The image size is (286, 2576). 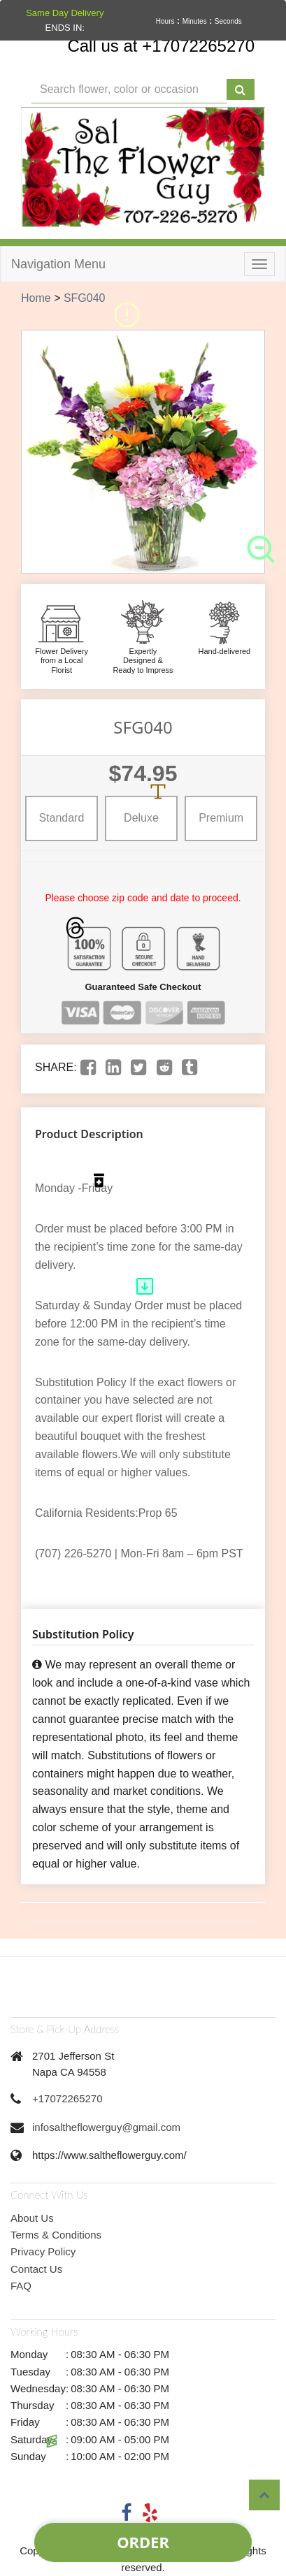 What do you see at coordinates (52, 2441) in the screenshot?
I see `open sublime text editor` at bounding box center [52, 2441].